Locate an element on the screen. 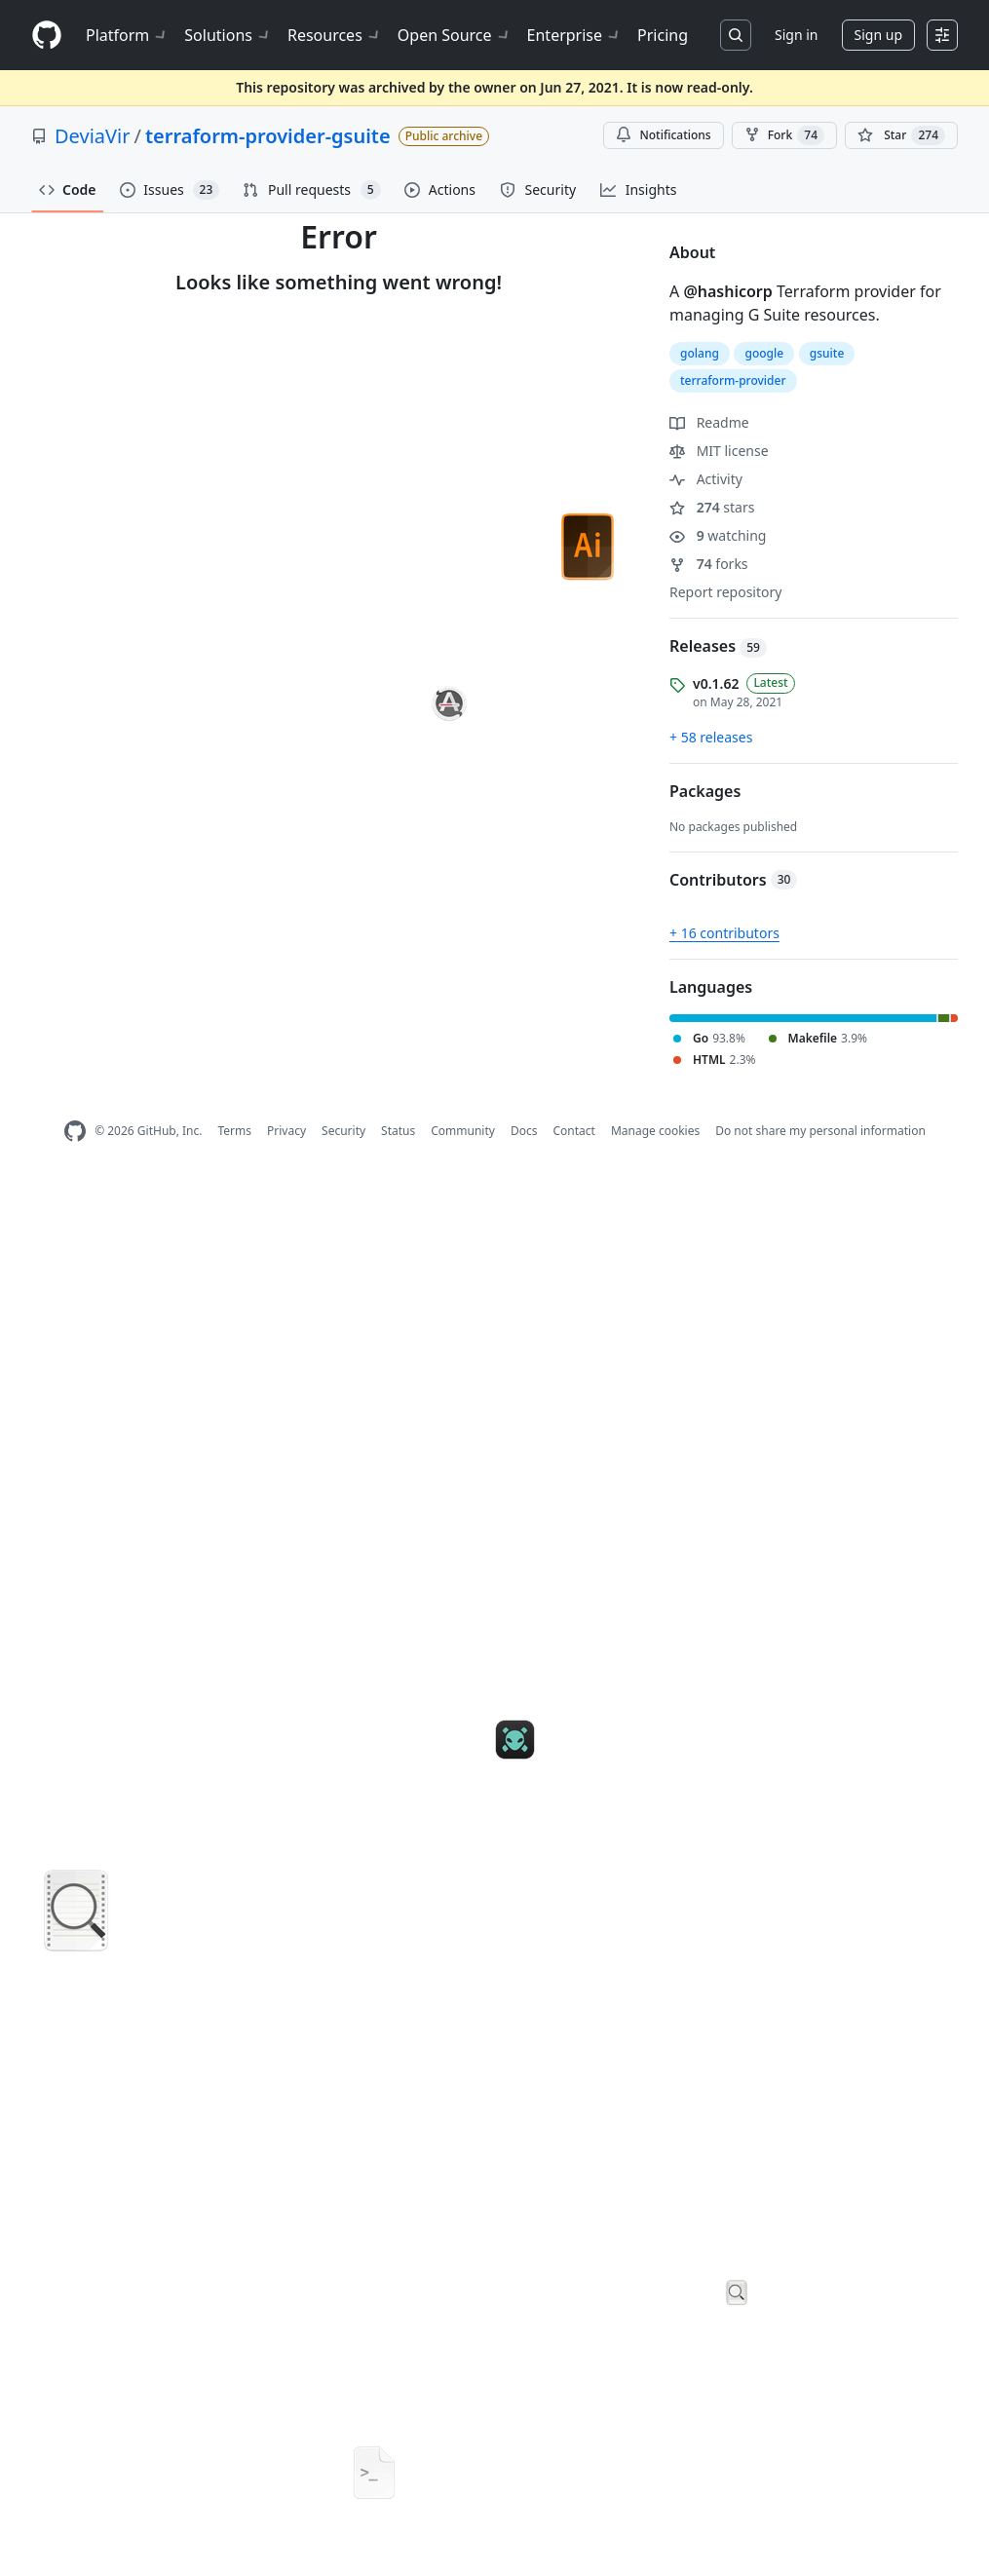 This screenshot has height=2576, width=989. open the X (formerly Twitter) app is located at coordinates (514, 1739).